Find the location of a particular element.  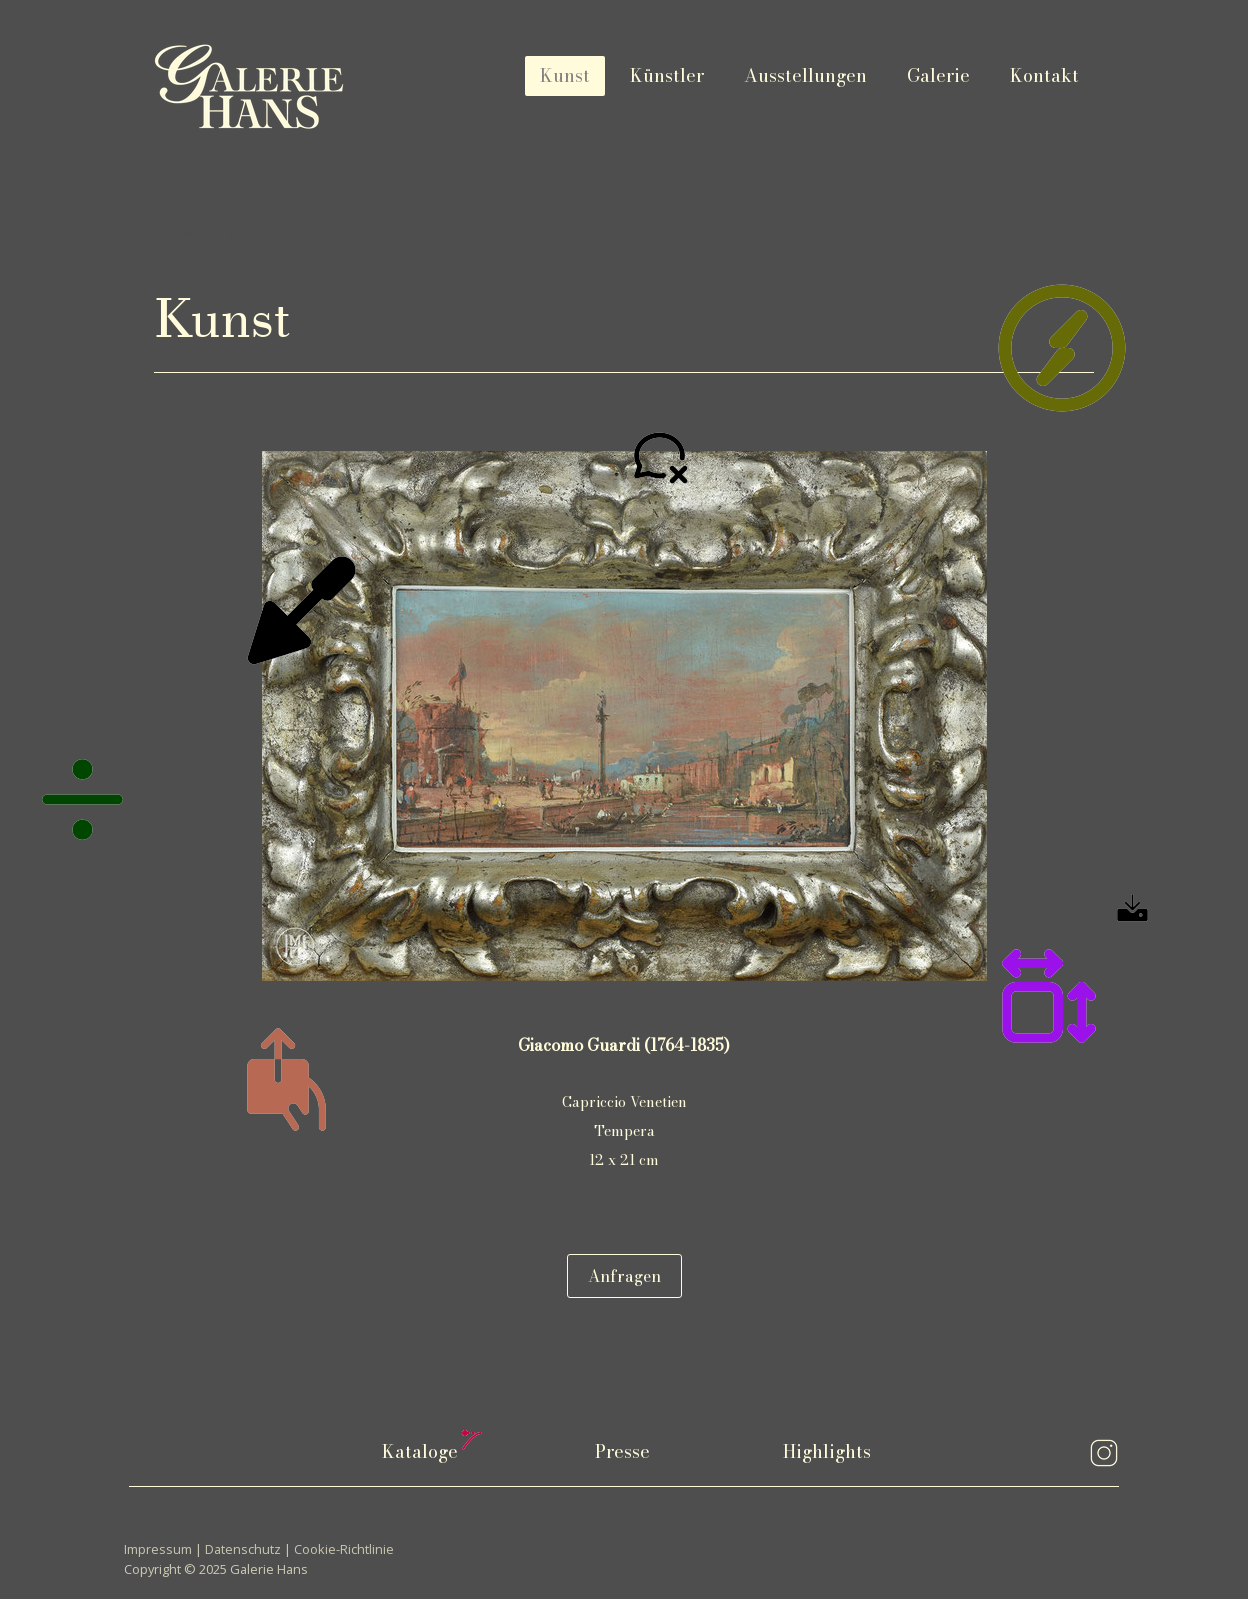

download a file to your device is located at coordinates (1132, 909).